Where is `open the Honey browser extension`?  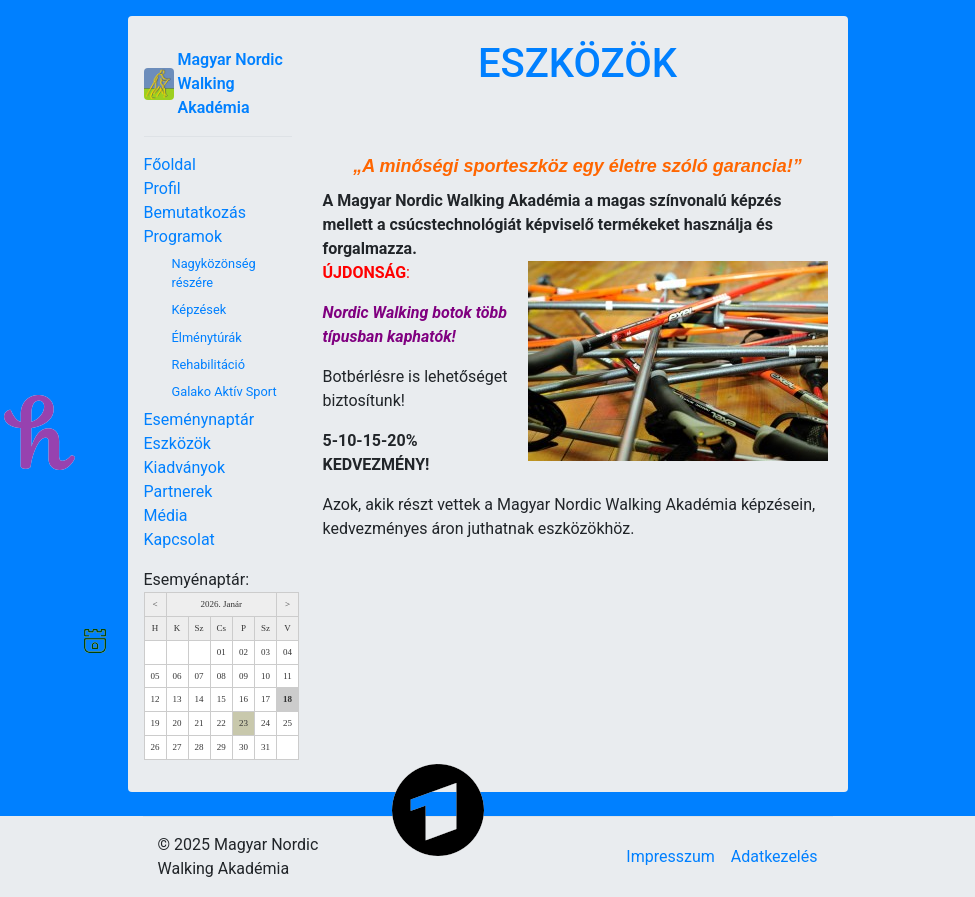
open the Honey browser extension is located at coordinates (39, 432).